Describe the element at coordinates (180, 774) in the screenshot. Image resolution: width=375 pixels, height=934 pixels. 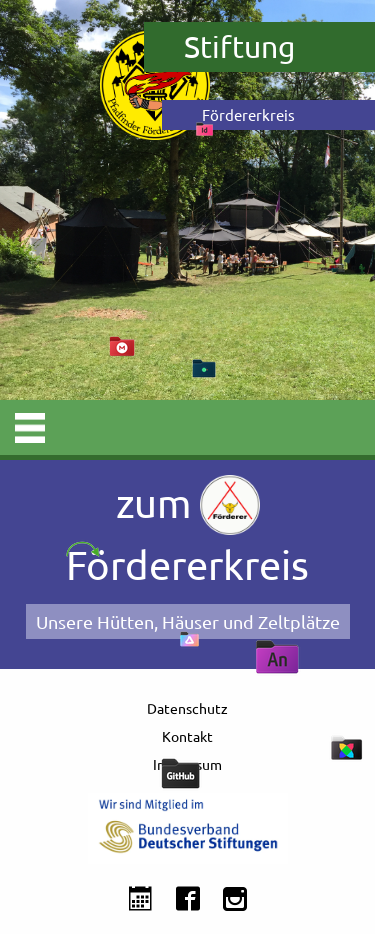
I see `open github repositories folder` at that location.